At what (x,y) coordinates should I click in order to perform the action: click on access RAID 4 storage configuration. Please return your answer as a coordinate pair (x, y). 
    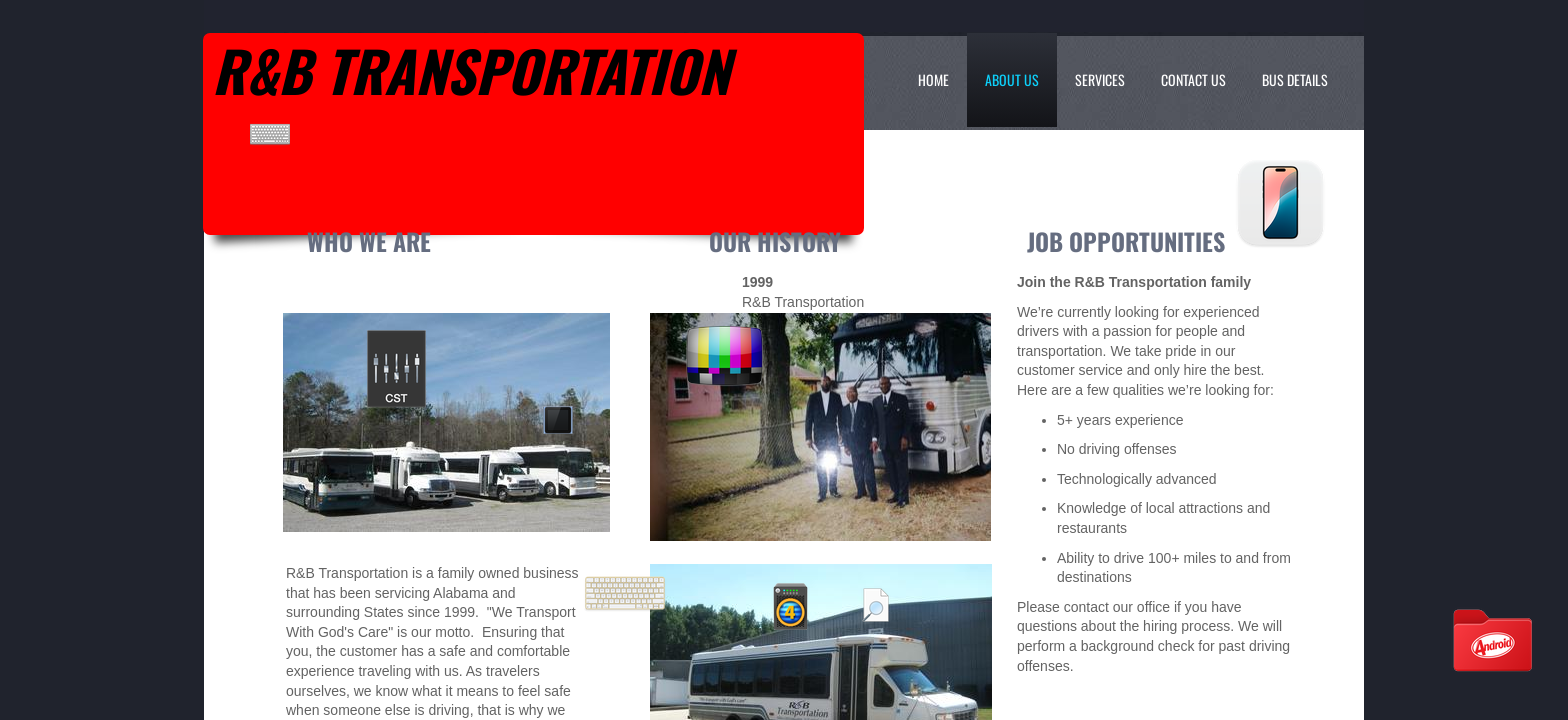
    Looking at the image, I should click on (790, 606).